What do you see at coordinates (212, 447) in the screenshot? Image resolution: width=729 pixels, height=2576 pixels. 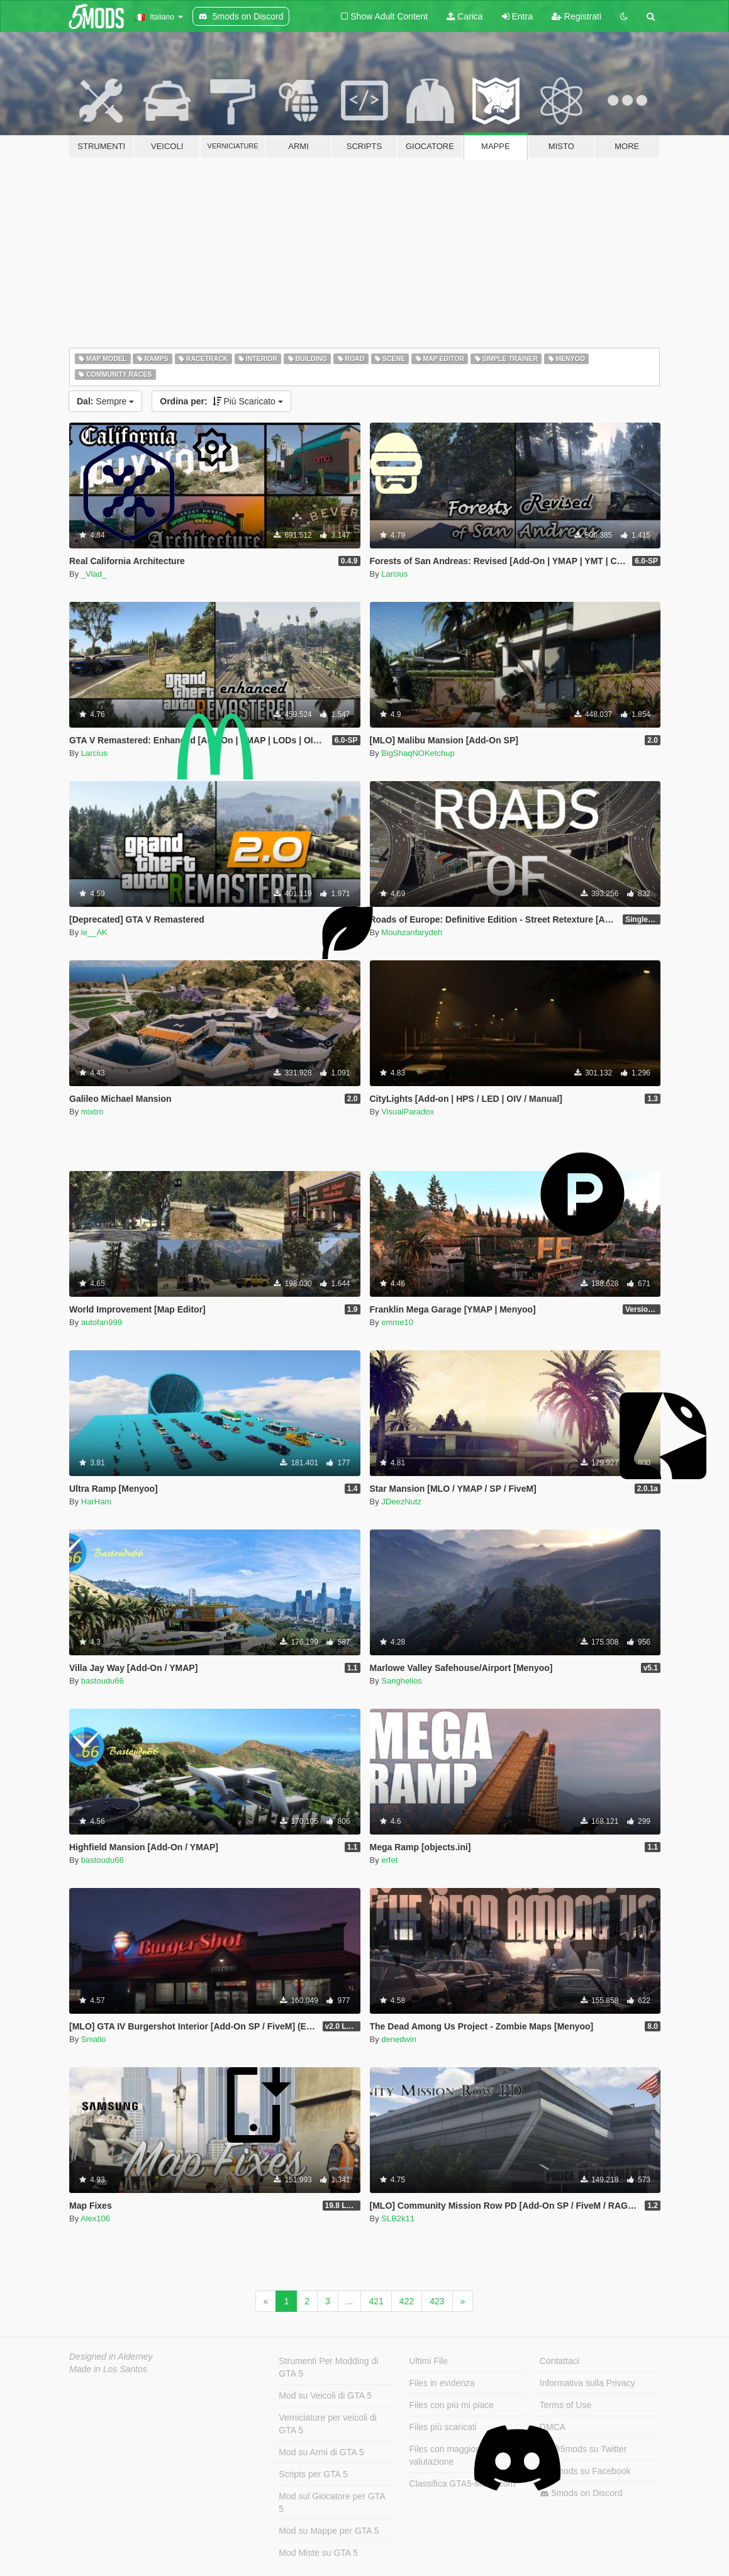 I see `access app or system settings` at bounding box center [212, 447].